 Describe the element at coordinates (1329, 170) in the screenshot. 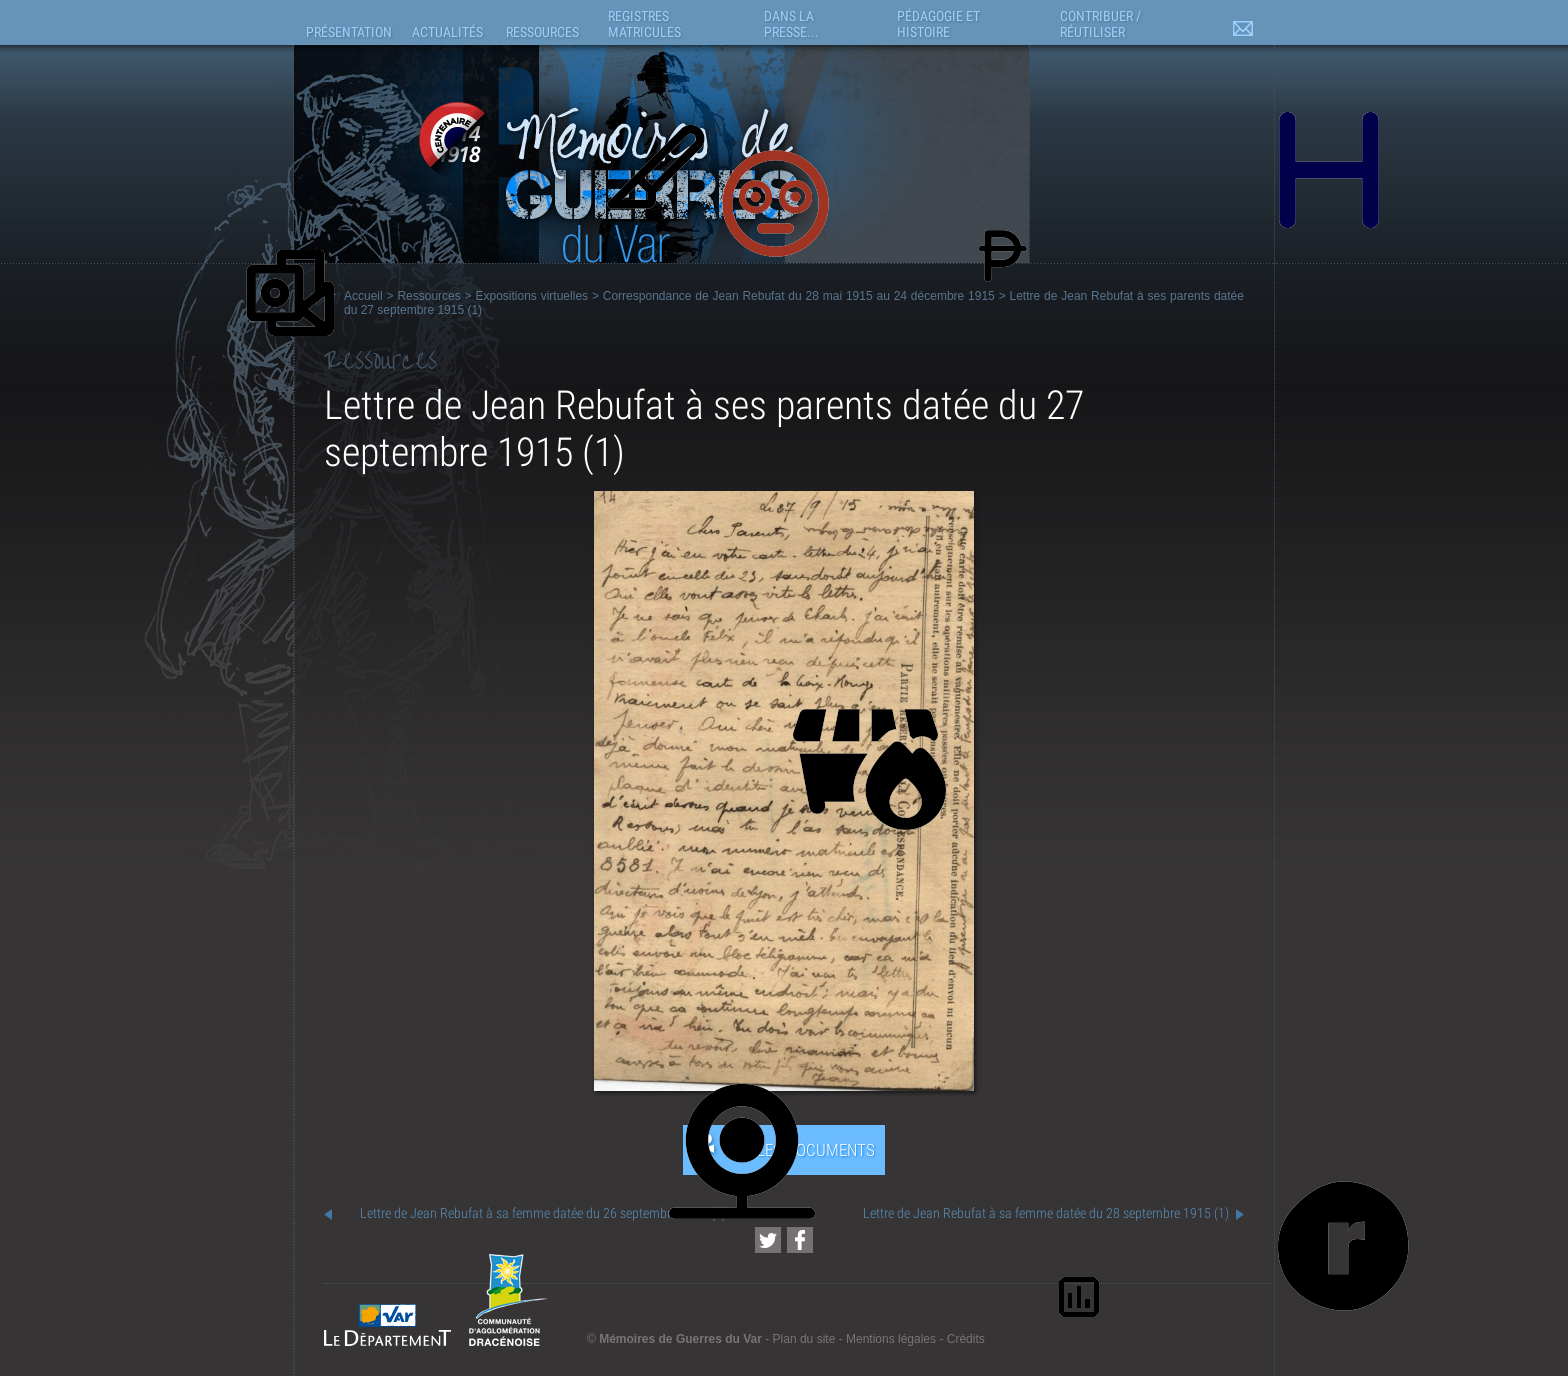

I see `indicates a hospital or medical facility nearby` at that location.